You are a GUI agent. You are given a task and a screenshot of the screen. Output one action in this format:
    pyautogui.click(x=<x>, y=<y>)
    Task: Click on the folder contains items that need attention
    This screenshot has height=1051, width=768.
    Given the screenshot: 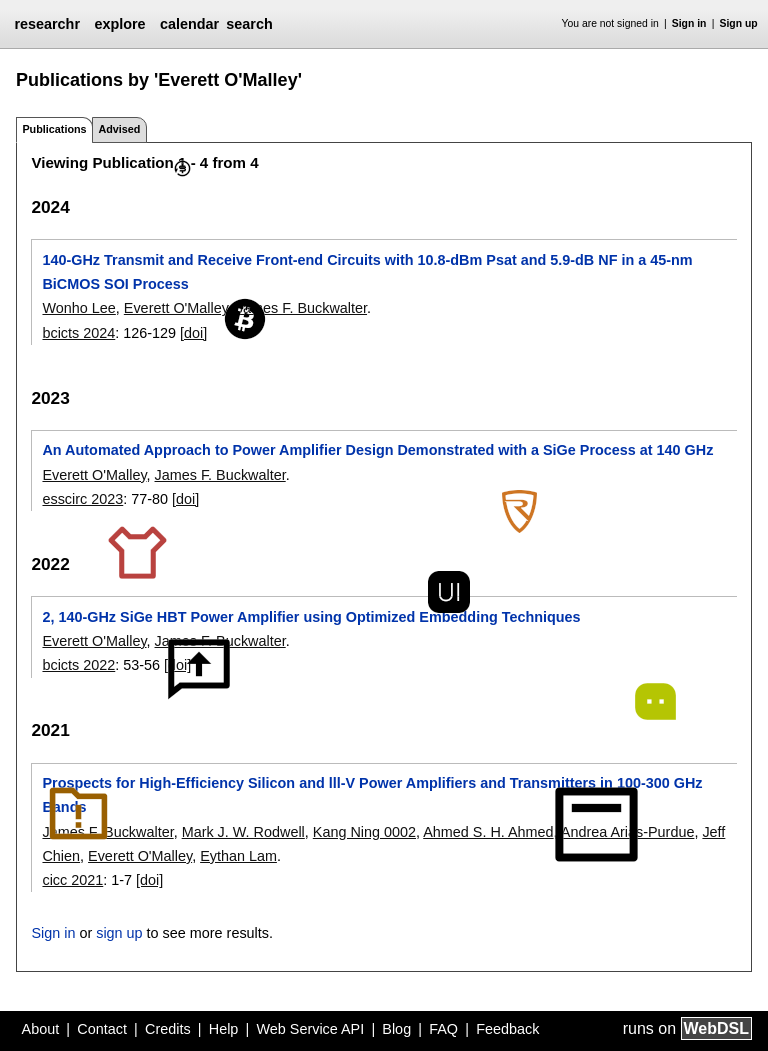 What is the action you would take?
    pyautogui.click(x=78, y=813)
    